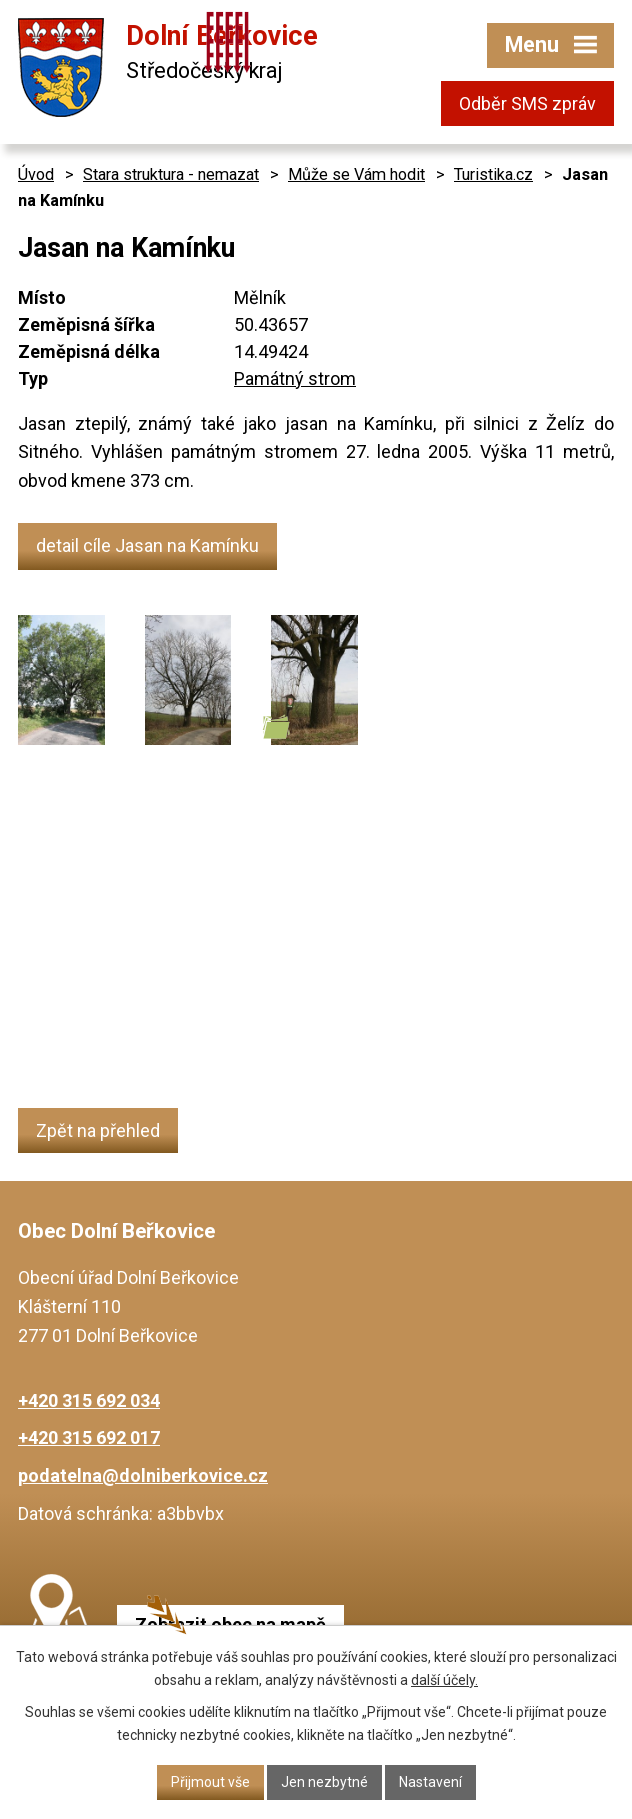 This screenshot has width=632, height=1819. Describe the element at coordinates (276, 727) in the screenshot. I see `folder containing multiple files or documents` at that location.